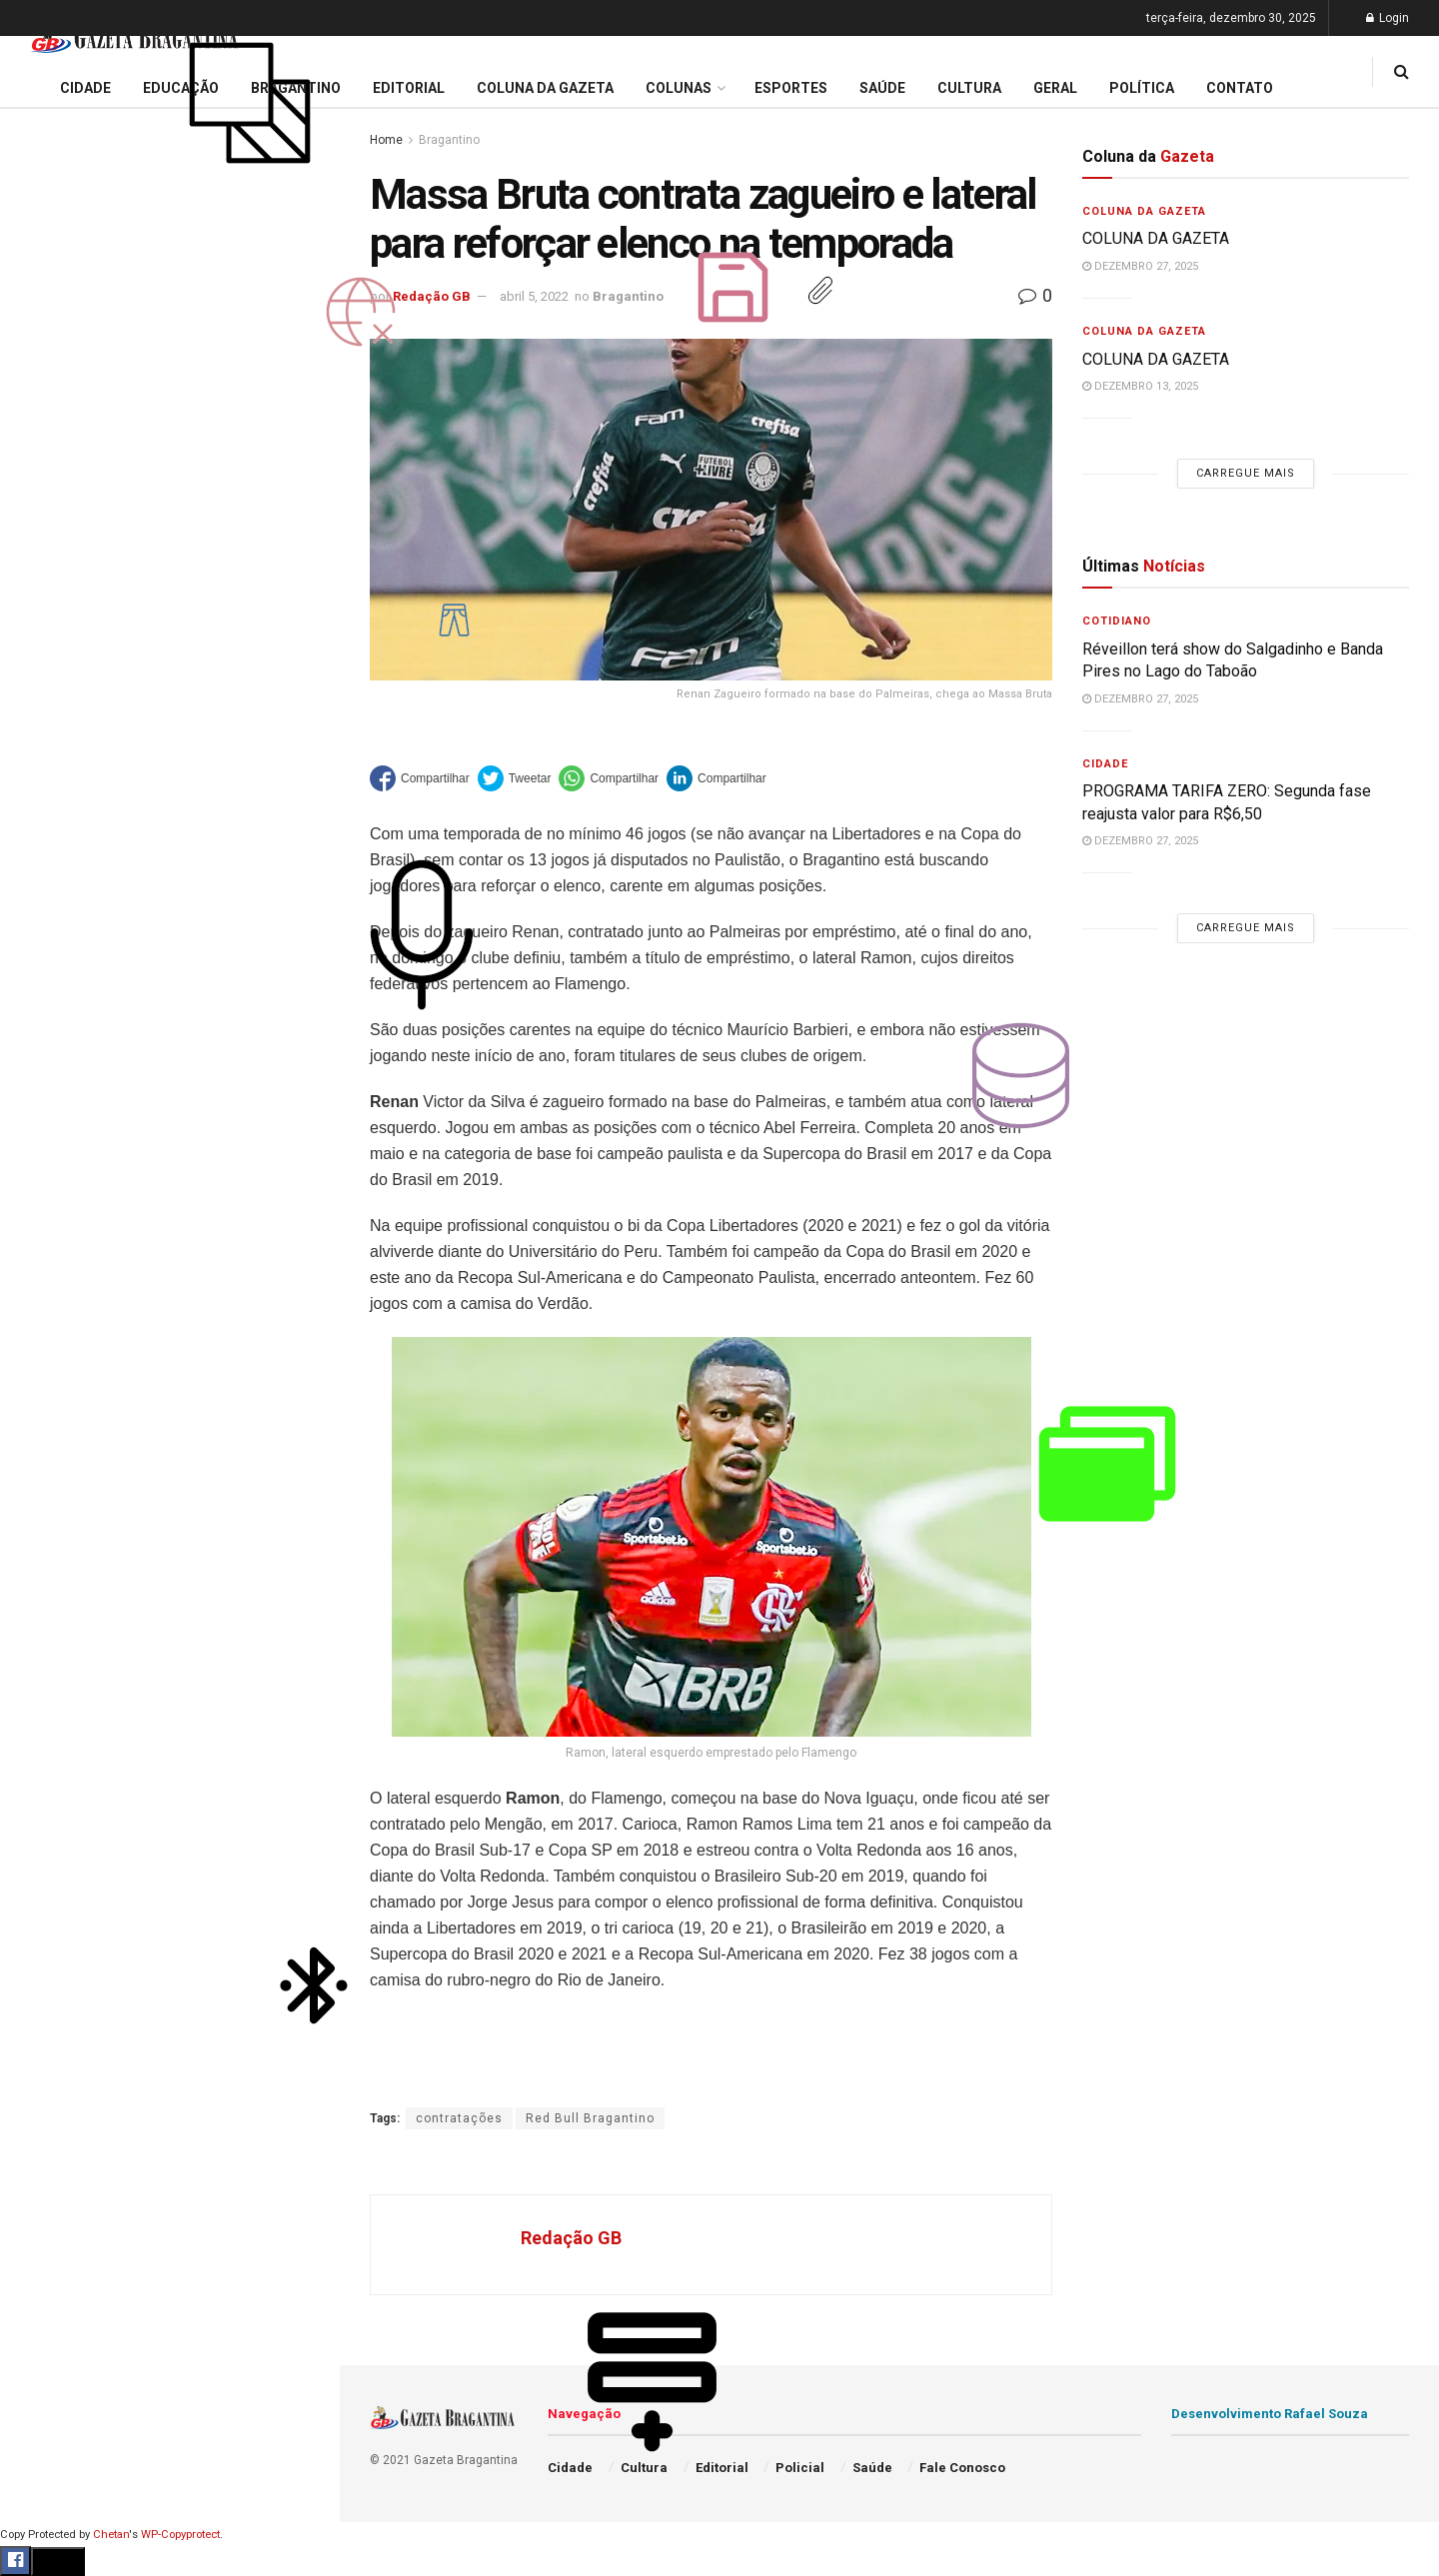  I want to click on add a new row to the bottom of a table, so click(652, 2371).